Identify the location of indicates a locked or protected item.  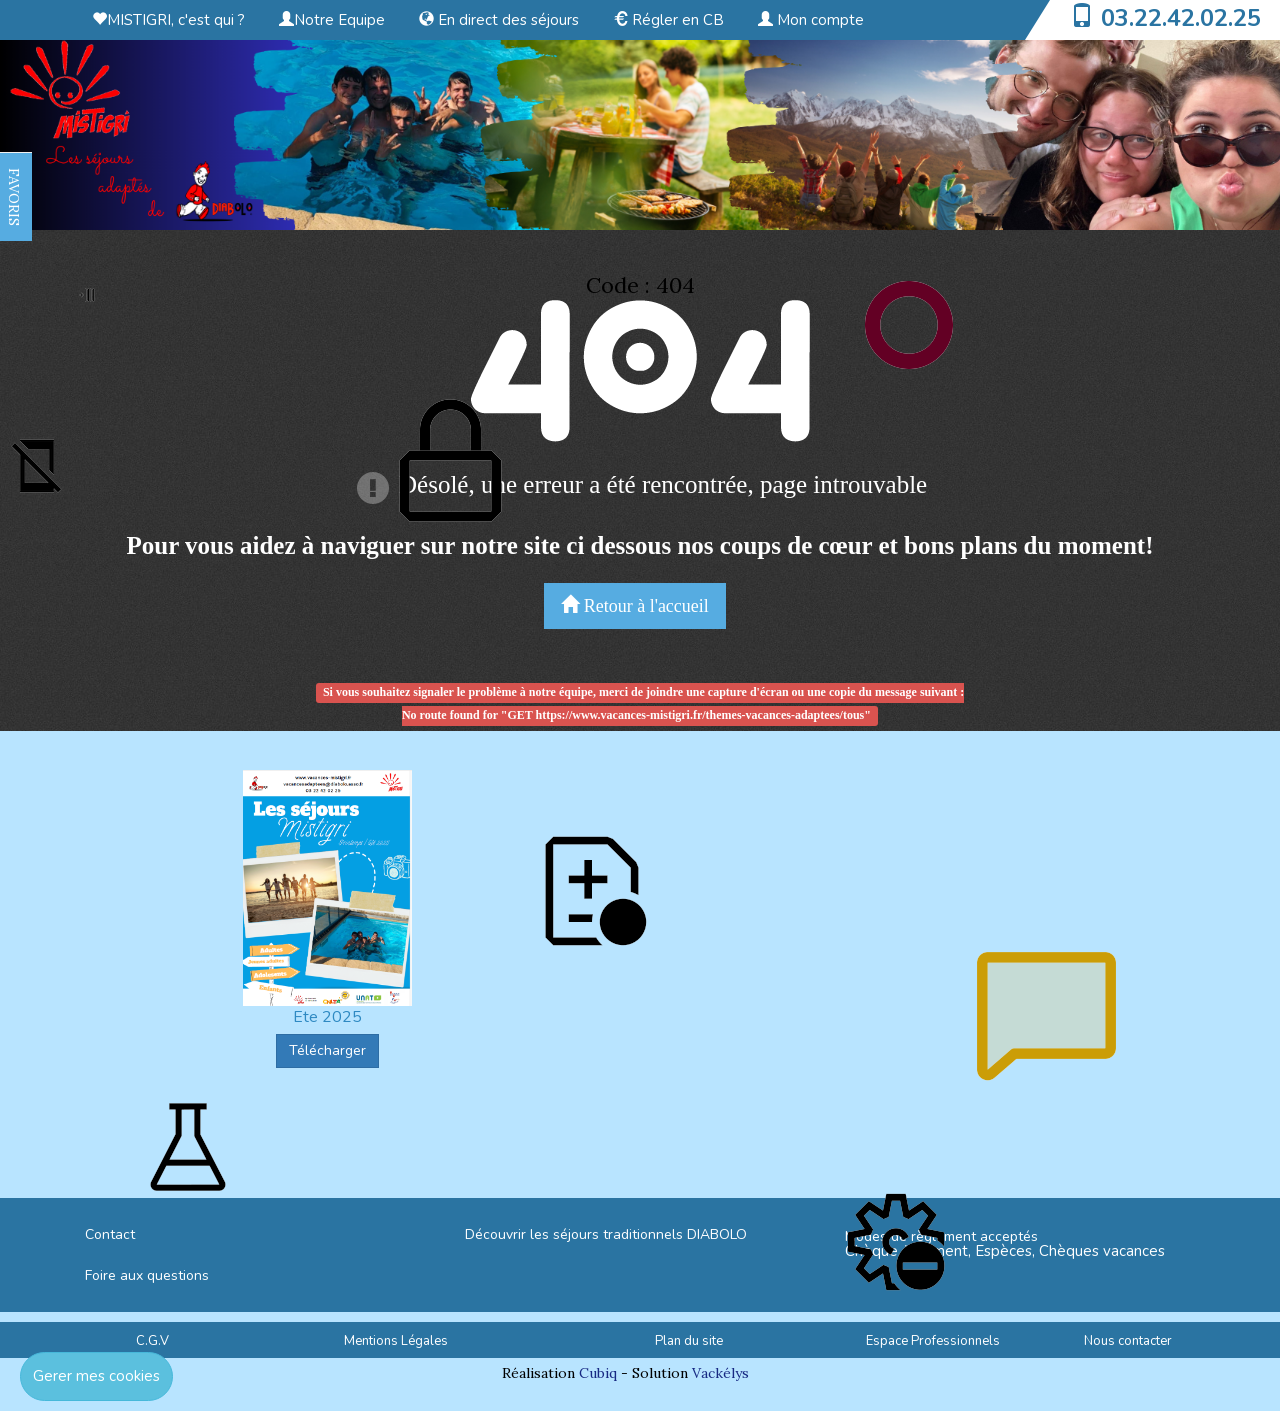
(450, 460).